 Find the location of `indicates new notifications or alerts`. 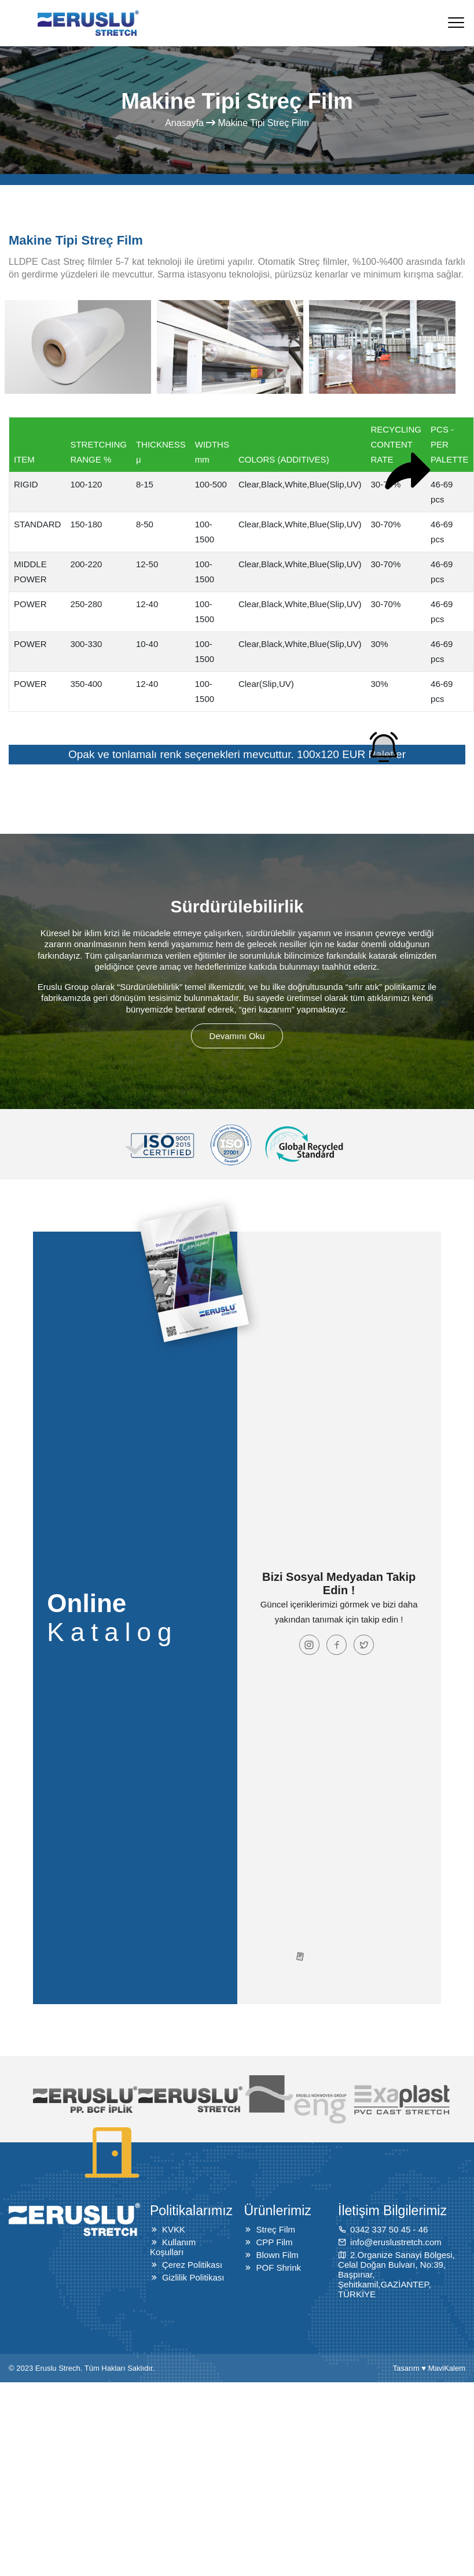

indicates new notifications or alerts is located at coordinates (384, 748).